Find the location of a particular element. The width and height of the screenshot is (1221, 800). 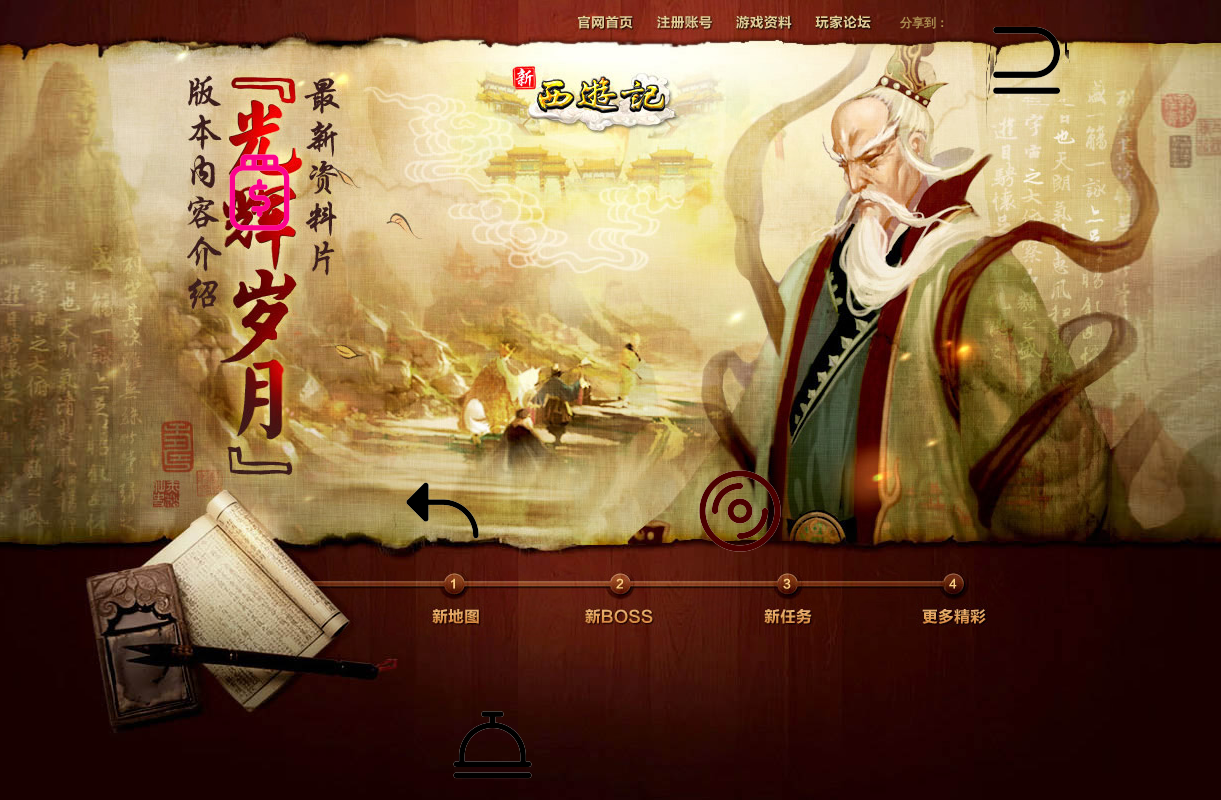

indicates a superset relationship in mathematical notation is located at coordinates (1025, 62).